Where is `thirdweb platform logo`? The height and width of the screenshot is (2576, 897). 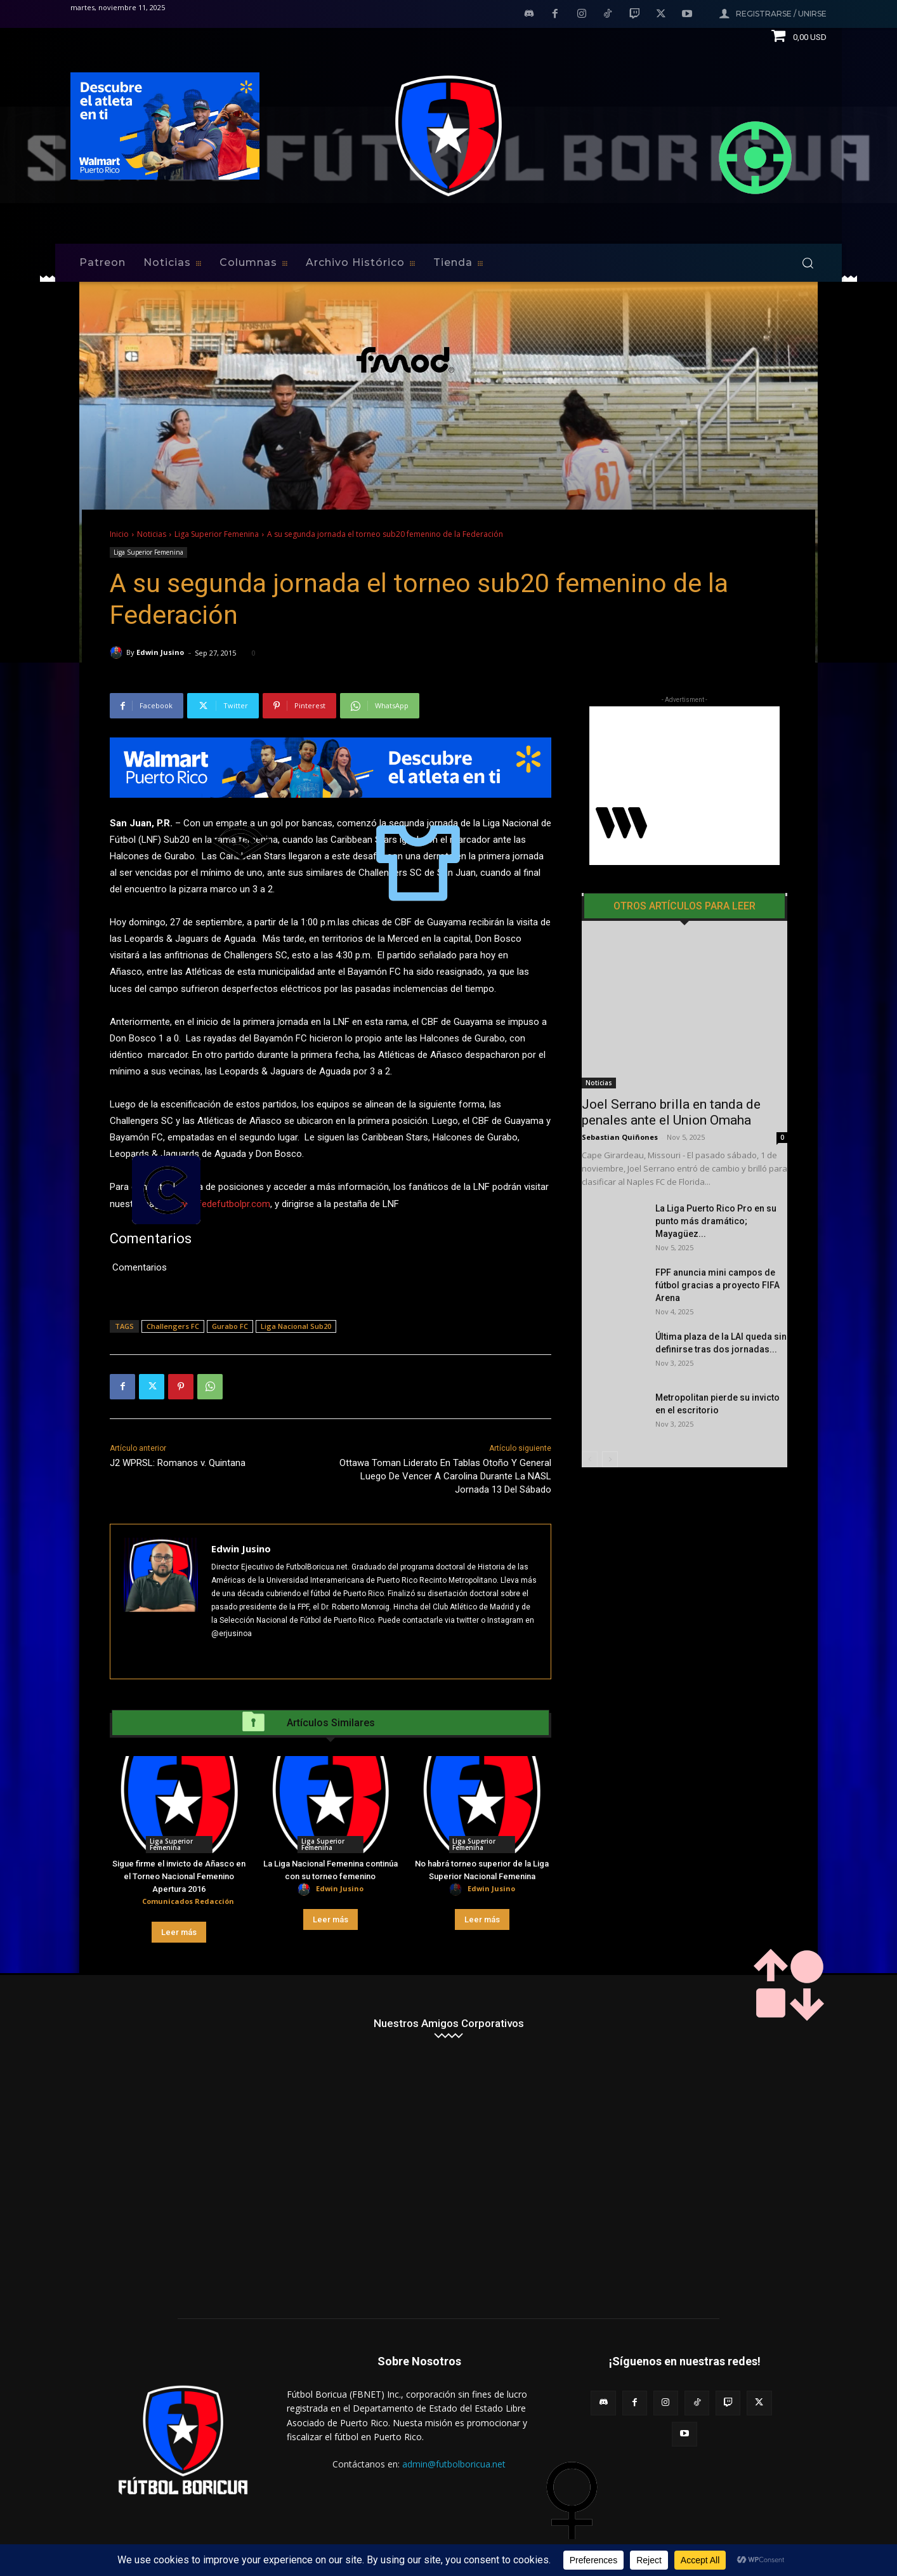
thirdweb platform logo is located at coordinates (621, 822).